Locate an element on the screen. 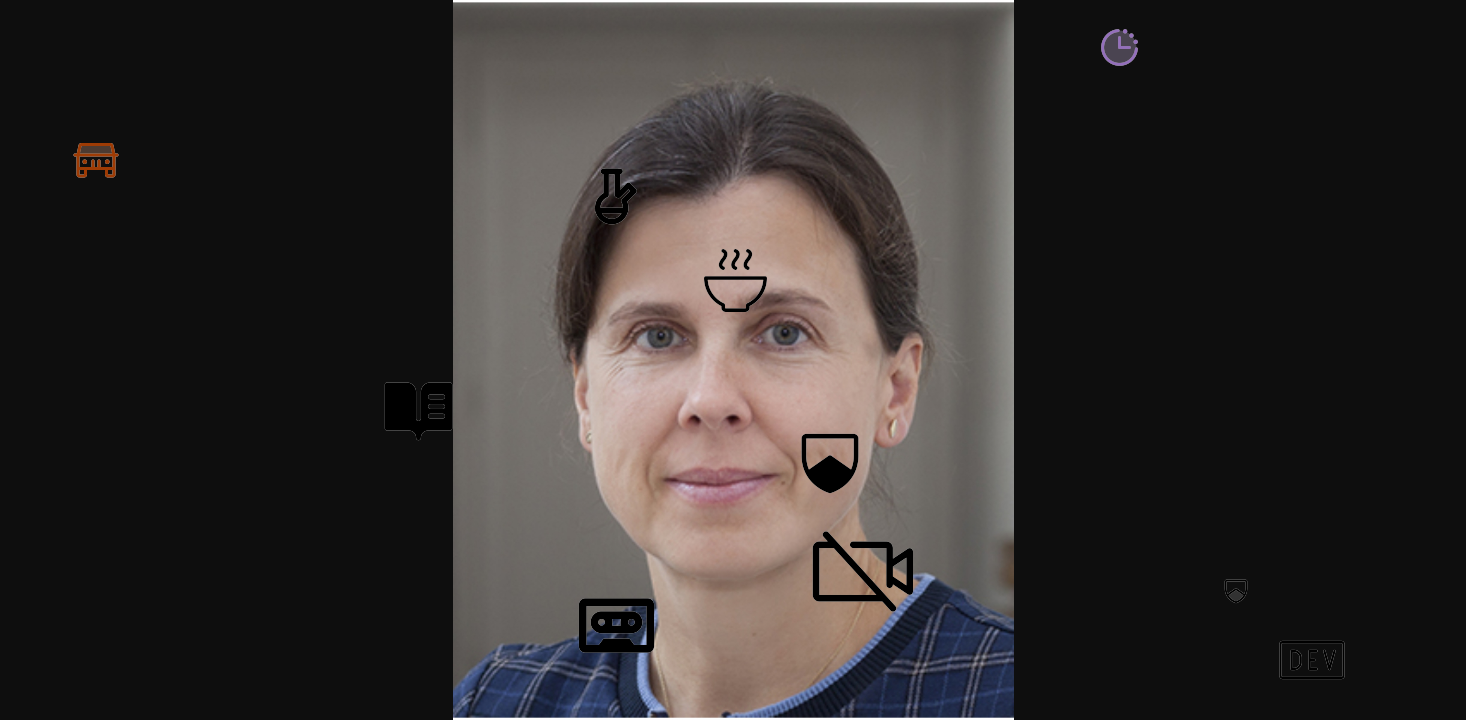  open reading mode or e-reader is located at coordinates (418, 406).